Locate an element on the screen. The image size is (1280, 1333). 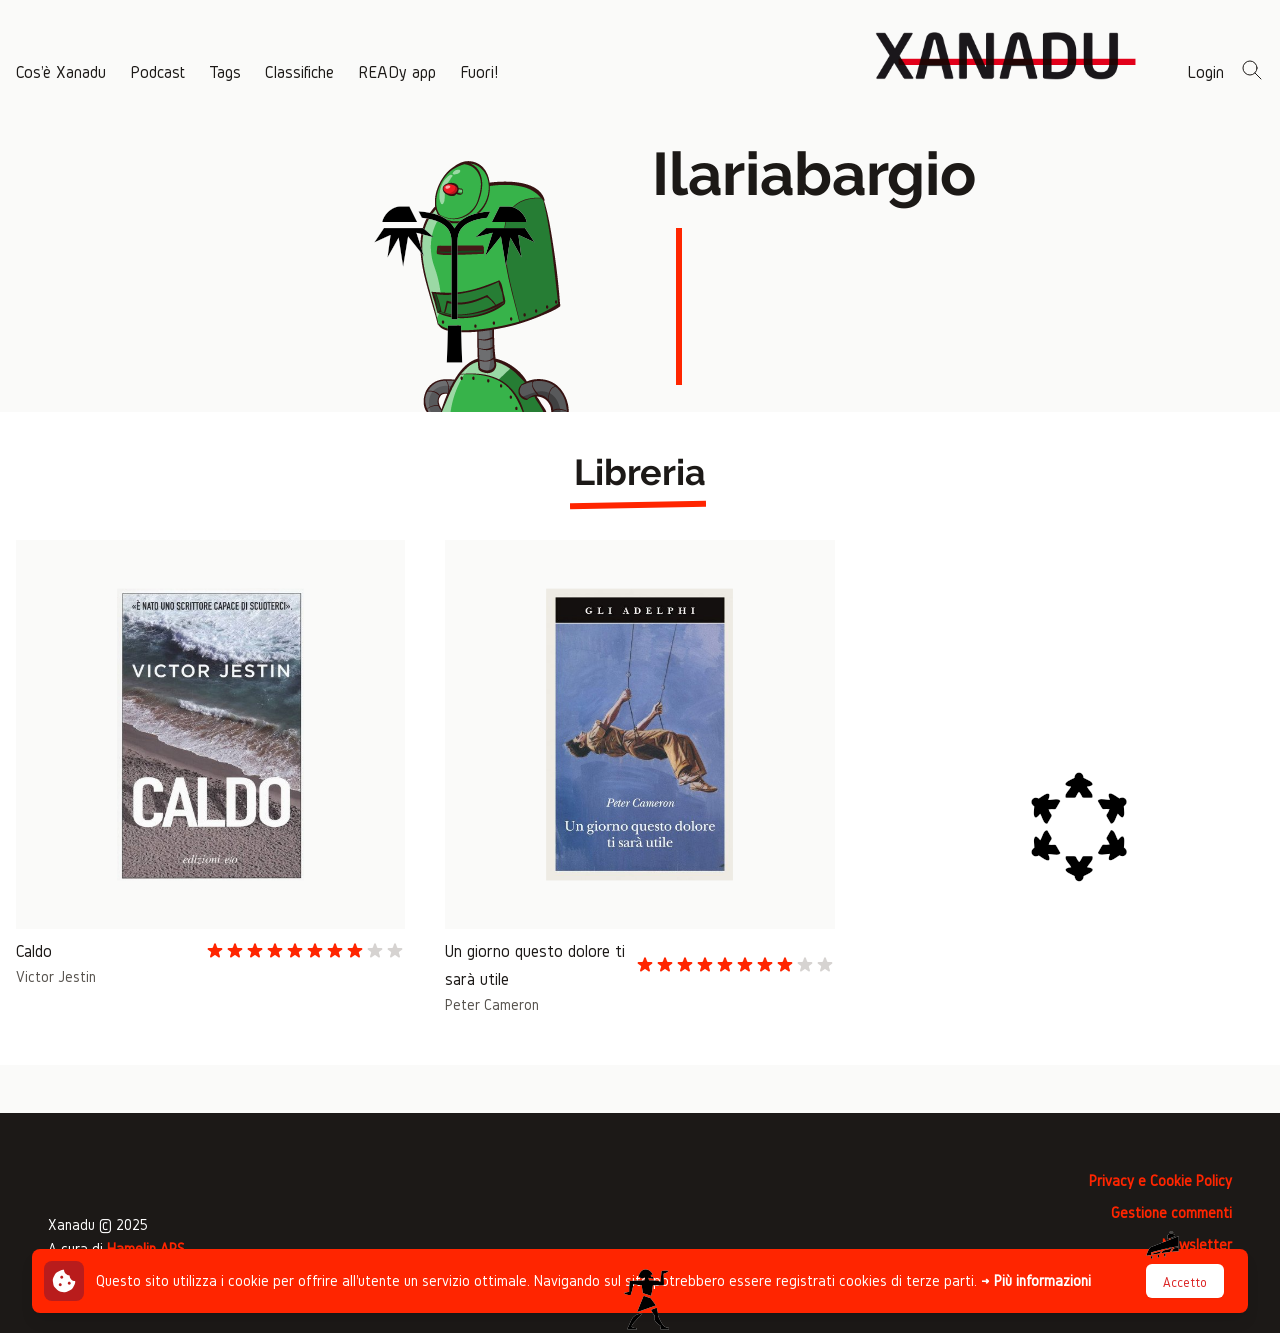
access flight or travel features is located at coordinates (1162, 1245).